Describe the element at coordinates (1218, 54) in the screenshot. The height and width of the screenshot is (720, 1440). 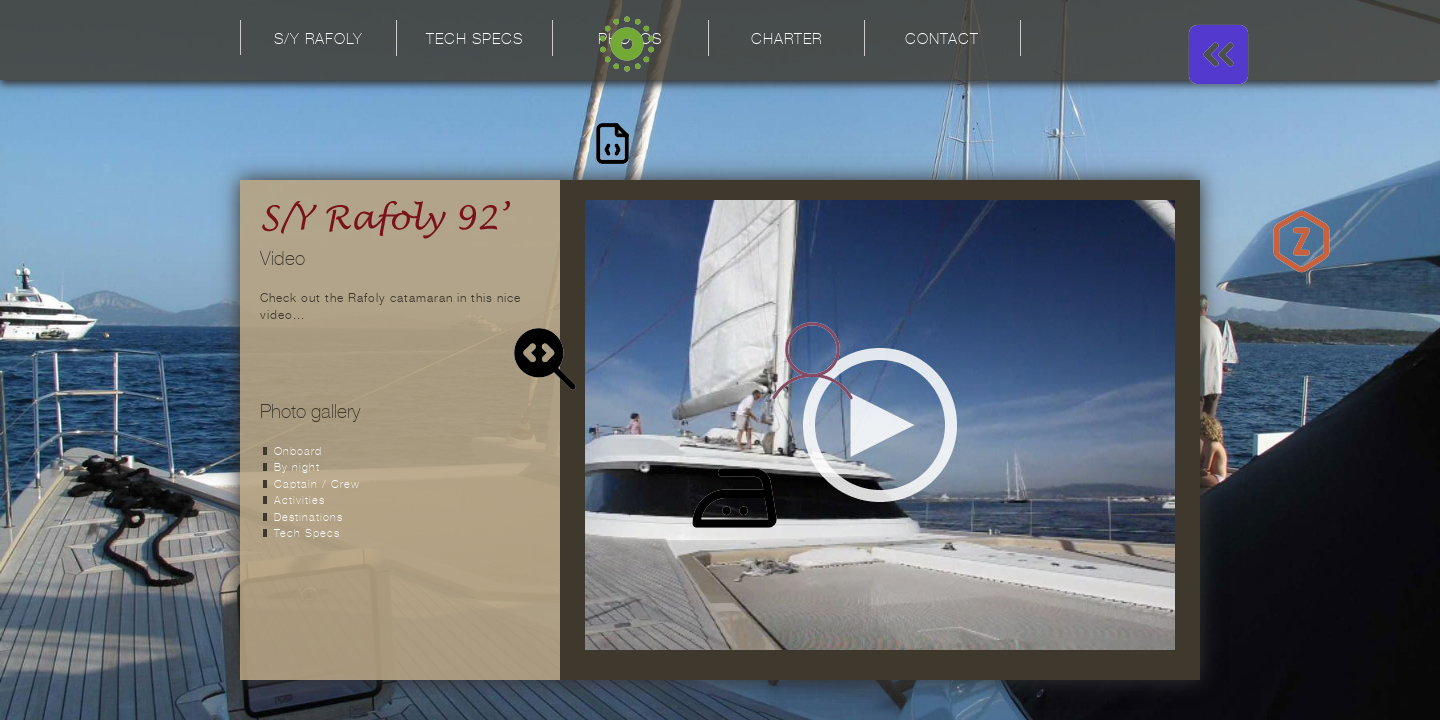
I see `go back multiple steps` at that location.